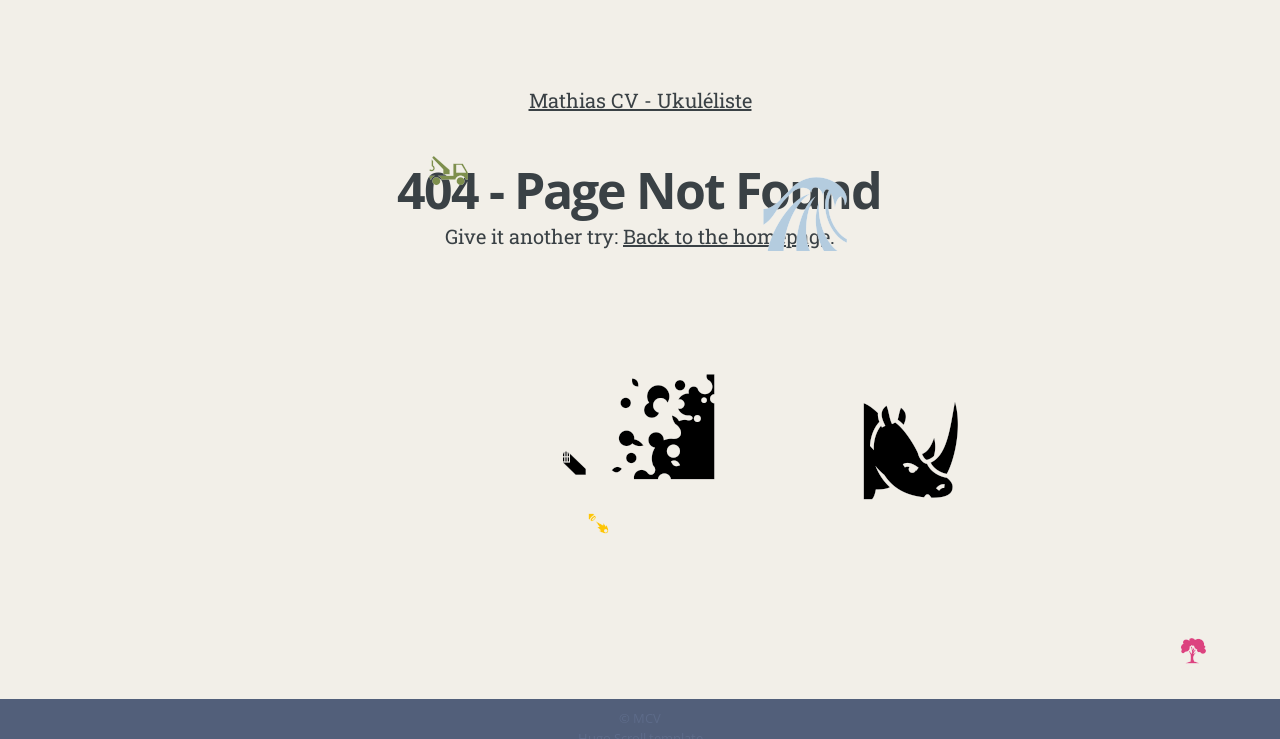 The image size is (1280, 739). I want to click on indicates ink or paint splatter effect tool, so click(663, 427).